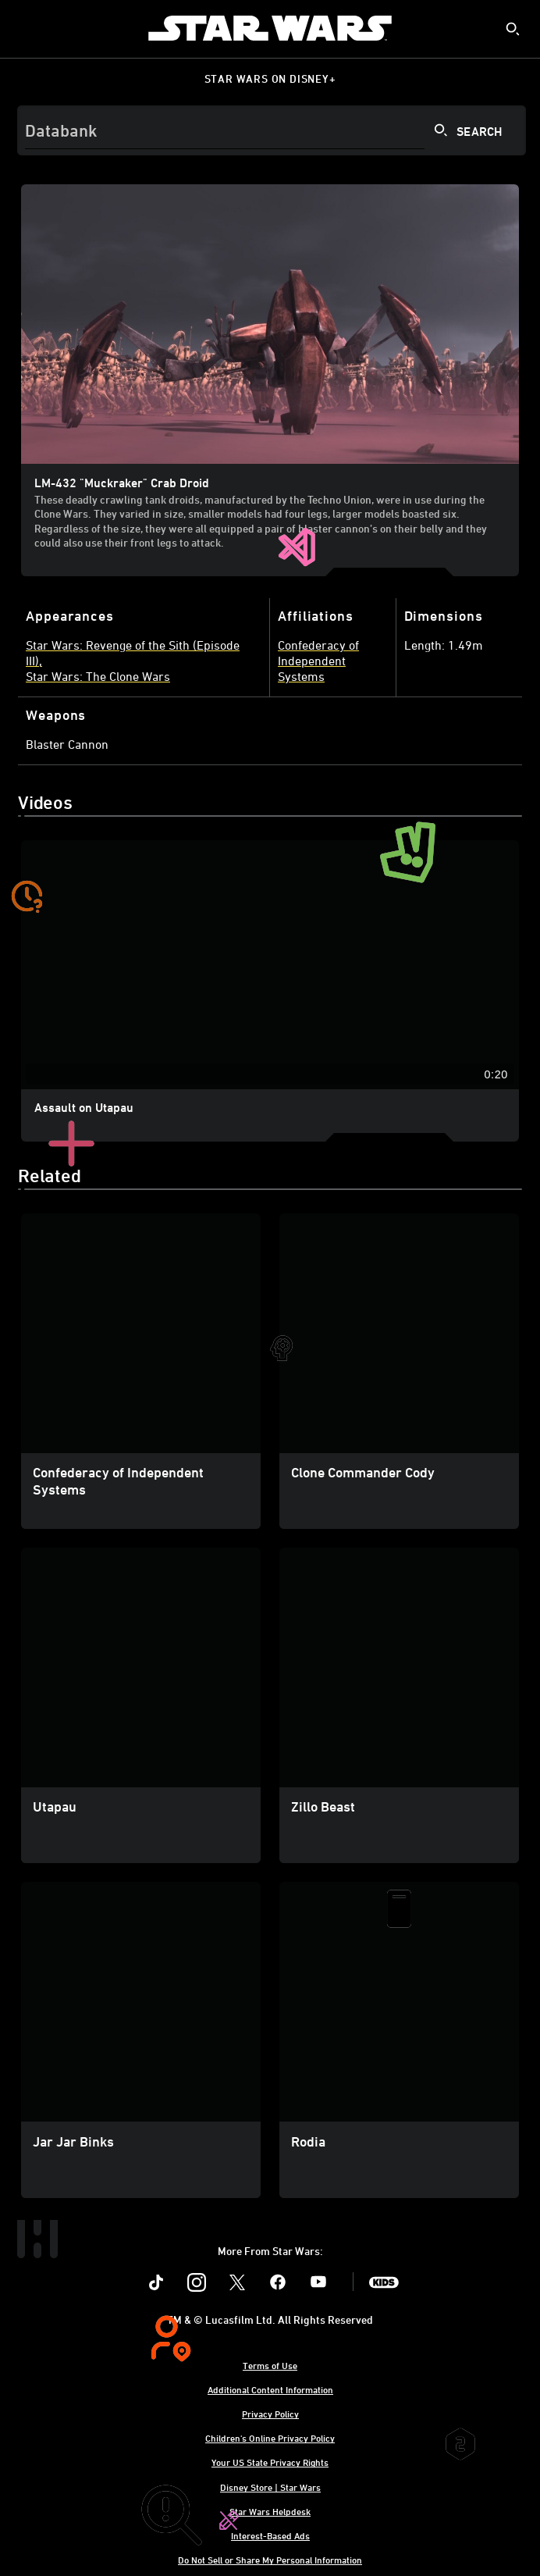 The height and width of the screenshot is (2576, 540). Describe the element at coordinates (172, 2515) in the screenshot. I see `search error or warning` at that location.